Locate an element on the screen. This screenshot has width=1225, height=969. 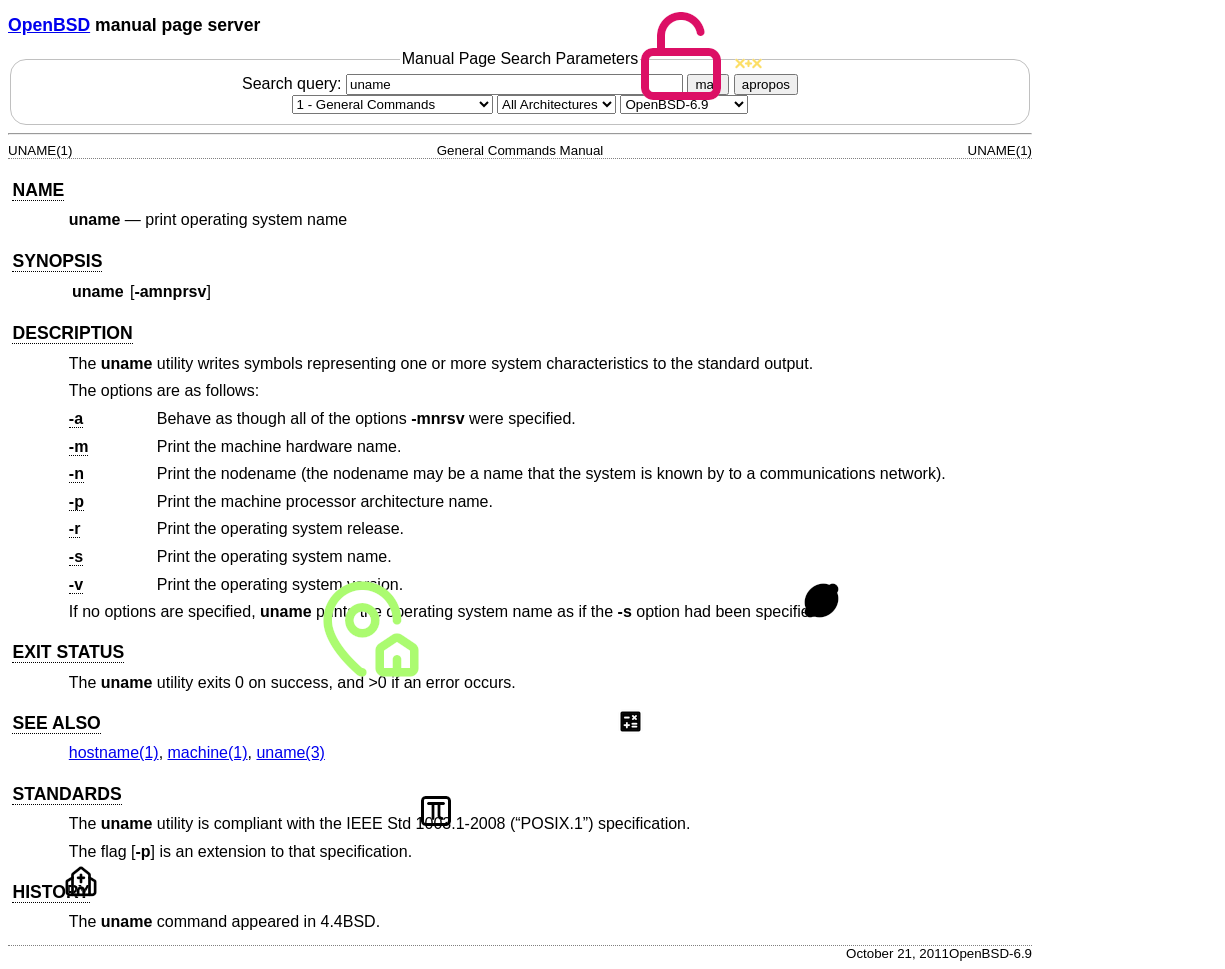
mathematical expression or formula input is located at coordinates (748, 63).